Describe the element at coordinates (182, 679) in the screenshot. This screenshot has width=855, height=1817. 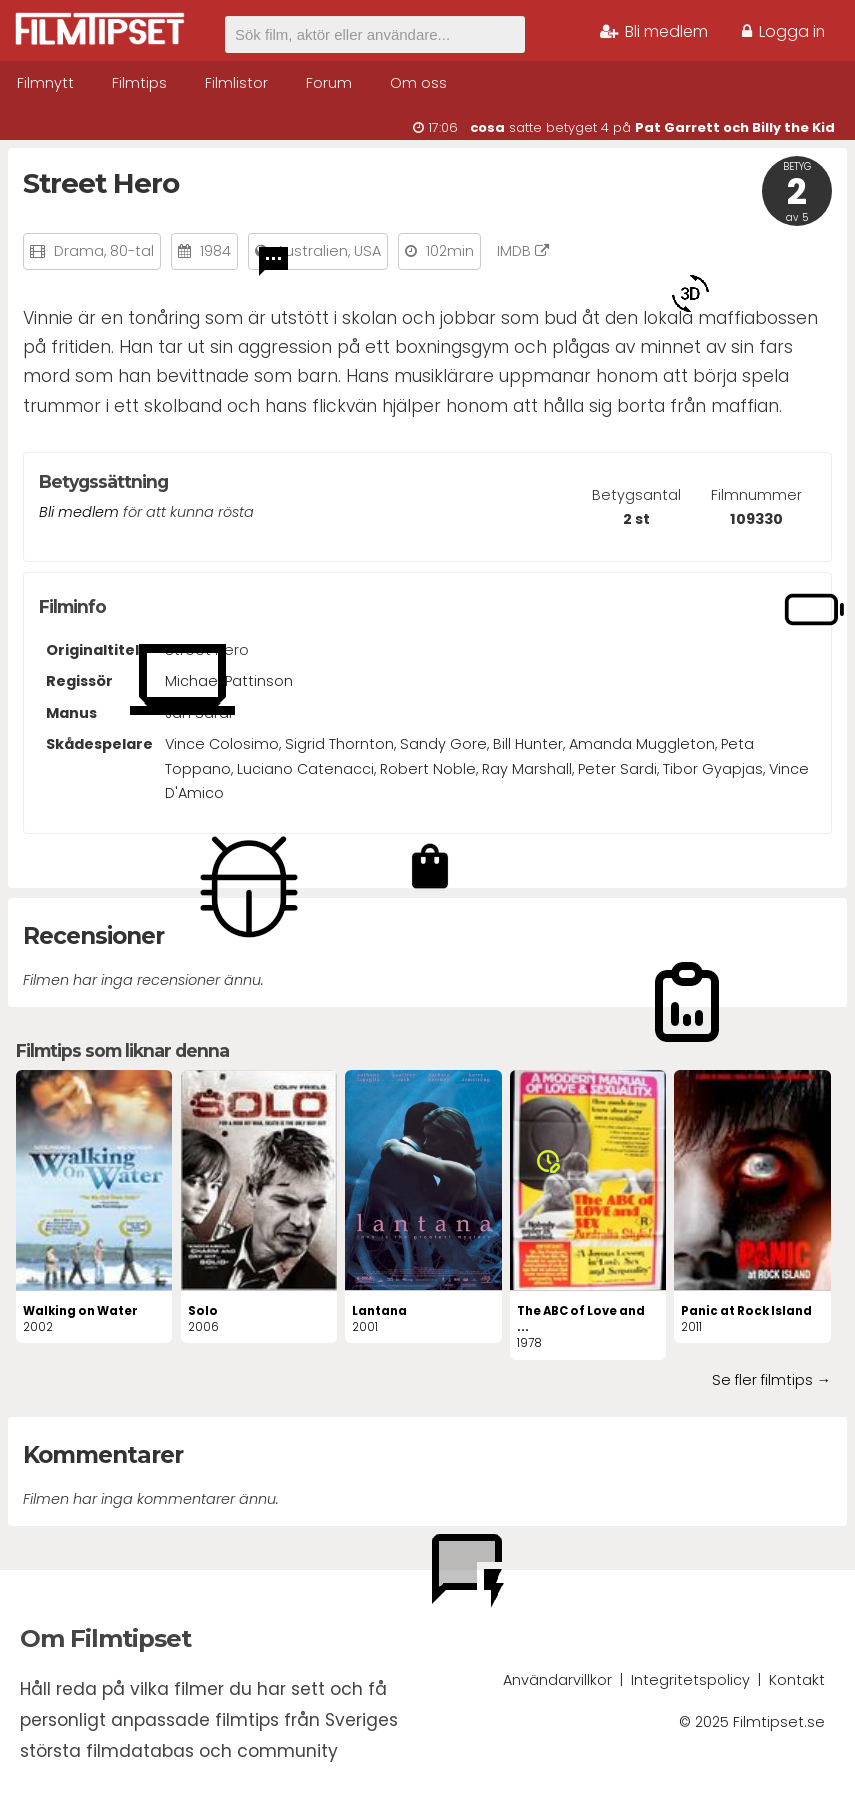
I see `access desktop or computer settings` at that location.